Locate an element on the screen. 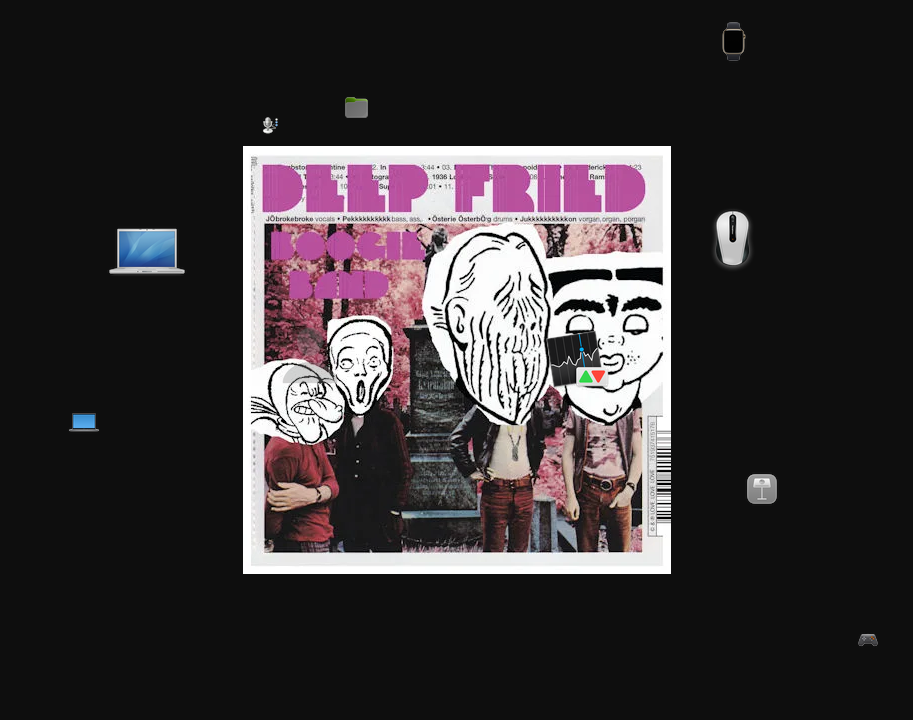 This screenshot has width=913, height=720. open folder to view contents is located at coordinates (356, 107).